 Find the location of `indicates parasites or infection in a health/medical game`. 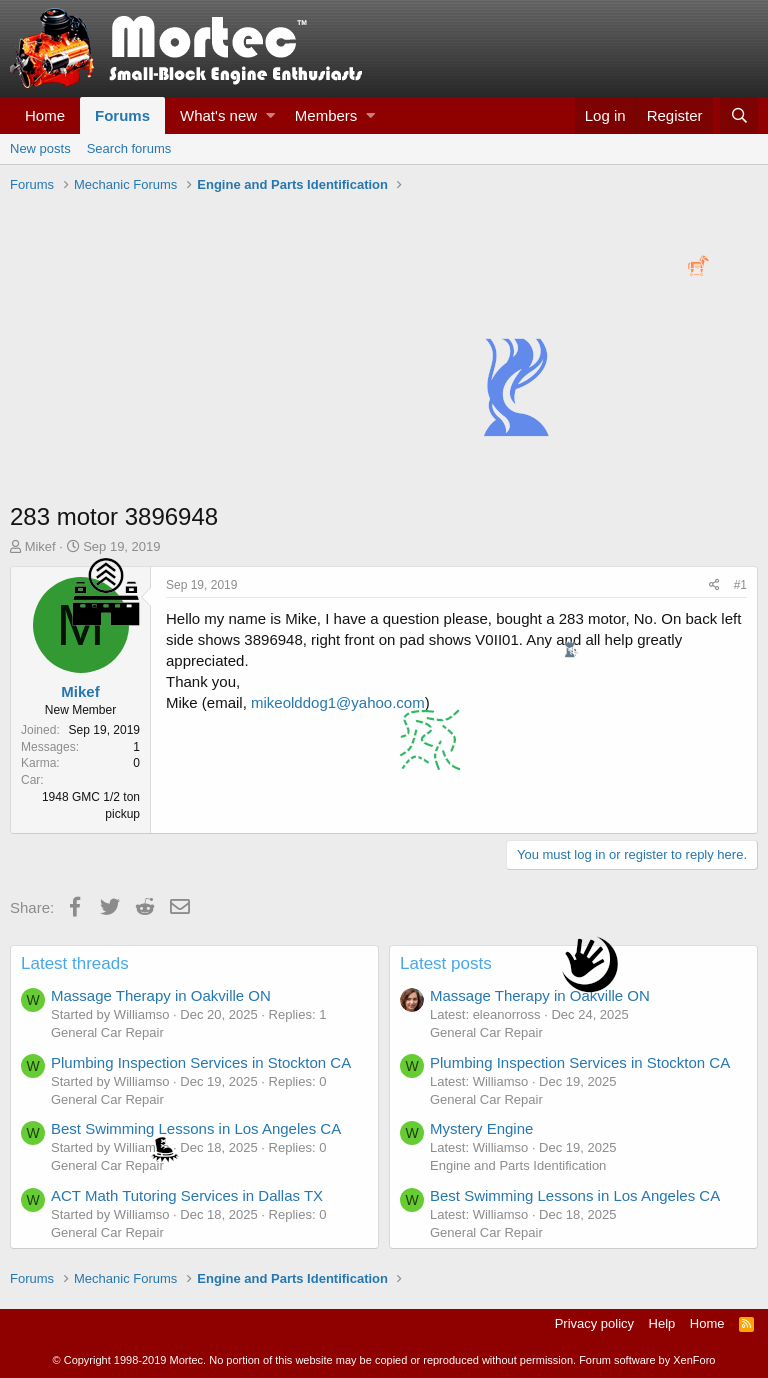

indicates parasites or infection in a health/medical game is located at coordinates (430, 740).